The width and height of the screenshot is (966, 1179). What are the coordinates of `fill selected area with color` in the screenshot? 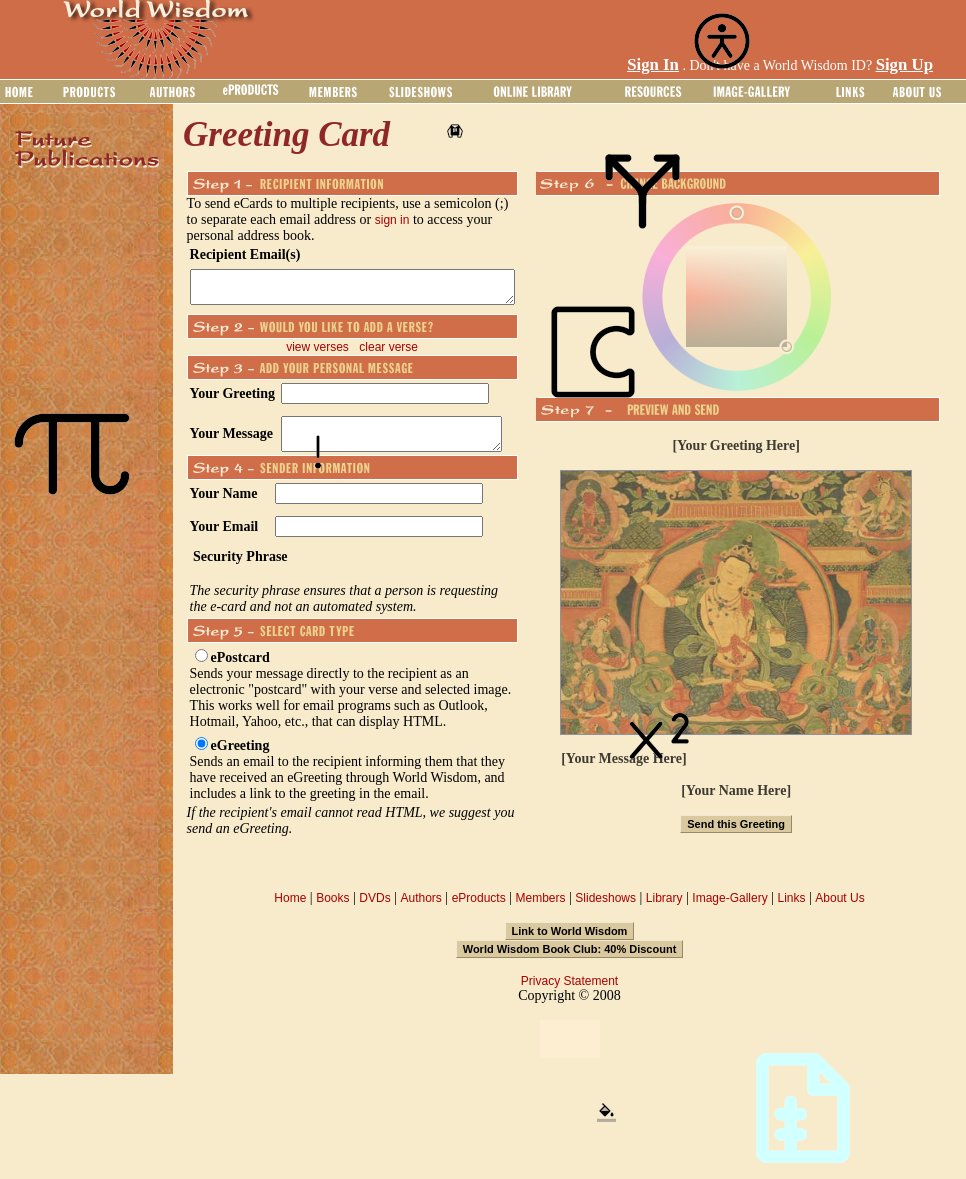 It's located at (606, 1112).